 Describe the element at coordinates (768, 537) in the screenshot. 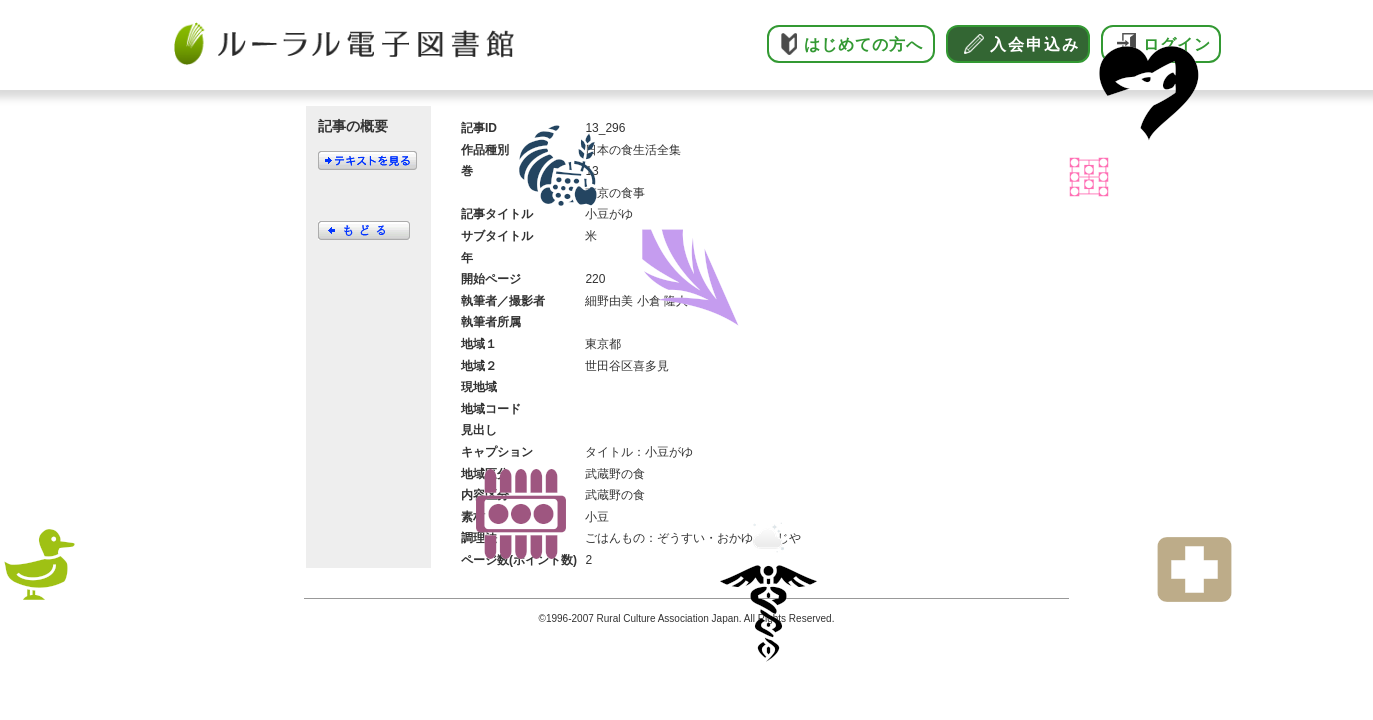

I see `indicates overcast or cloudy conditions at night` at that location.